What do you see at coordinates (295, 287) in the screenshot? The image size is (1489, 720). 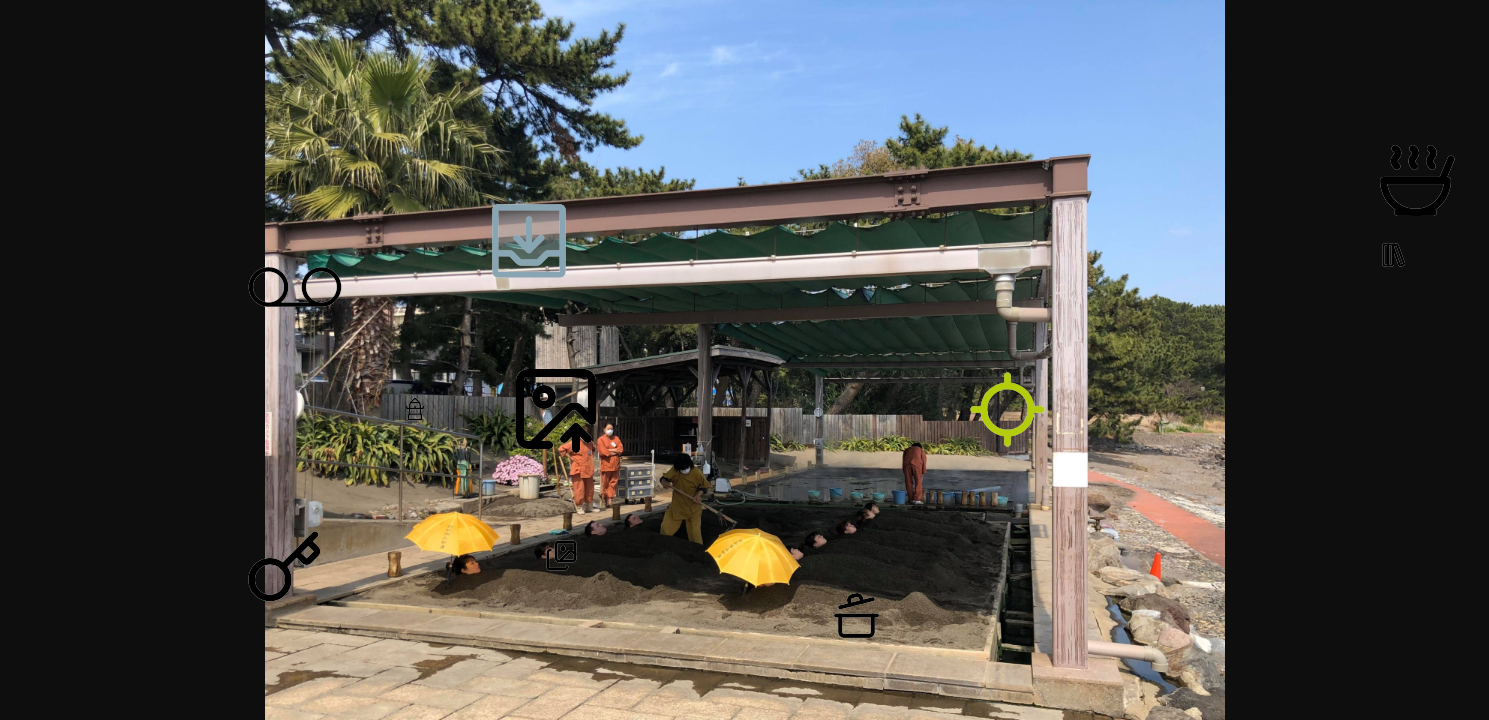 I see `access your voicemail messages` at bounding box center [295, 287].